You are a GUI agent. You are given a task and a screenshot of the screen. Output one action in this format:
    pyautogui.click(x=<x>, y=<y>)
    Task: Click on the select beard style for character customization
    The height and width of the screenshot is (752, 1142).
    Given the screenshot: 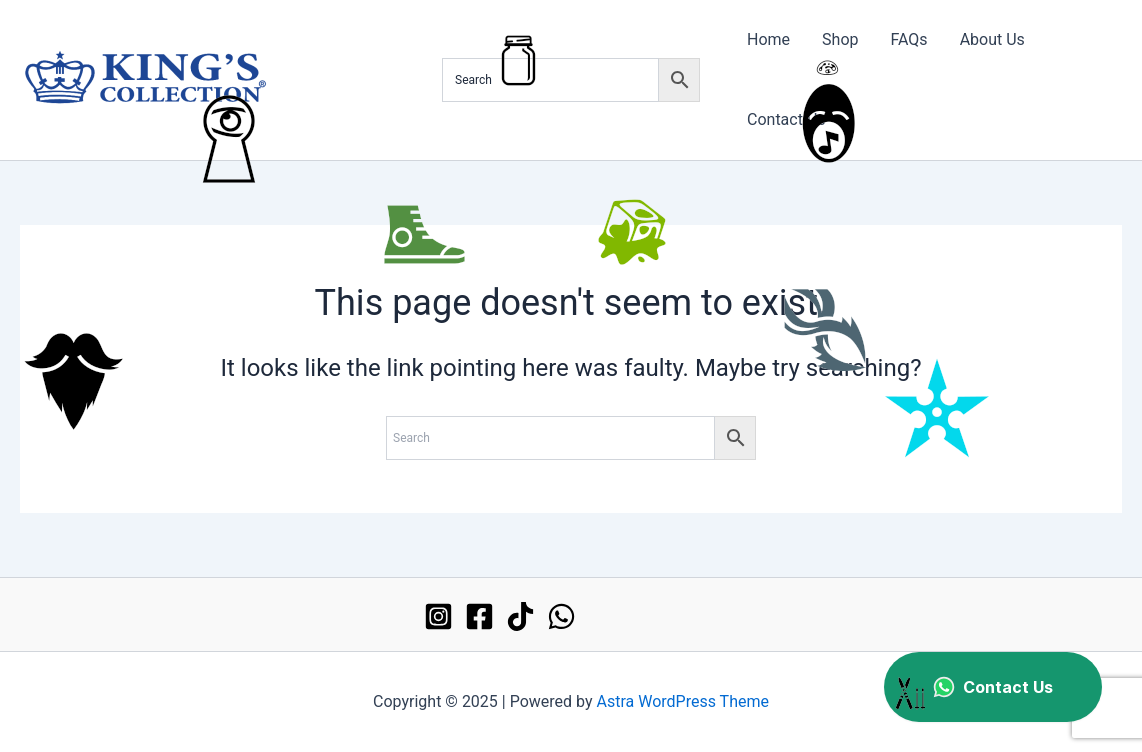 What is the action you would take?
    pyautogui.click(x=73, y=379)
    